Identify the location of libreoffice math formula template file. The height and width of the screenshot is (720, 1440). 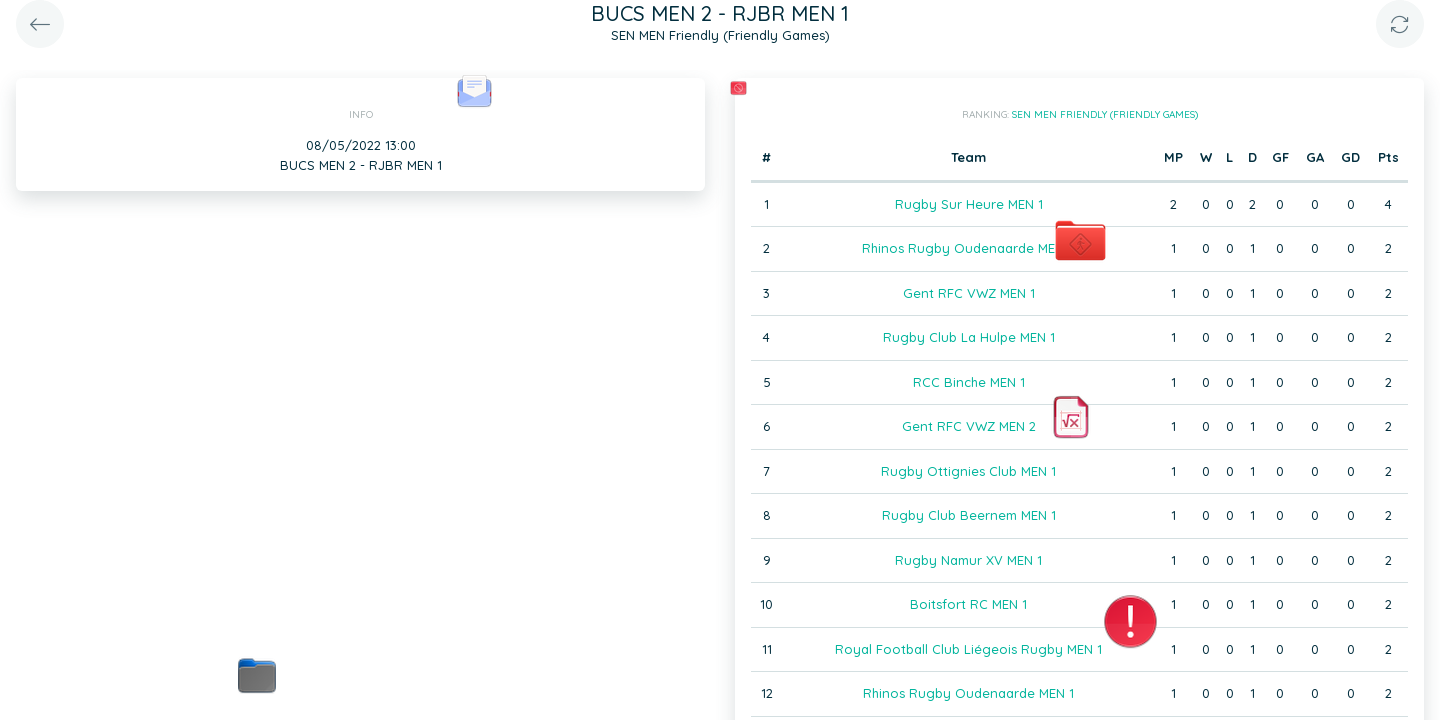
(1071, 417).